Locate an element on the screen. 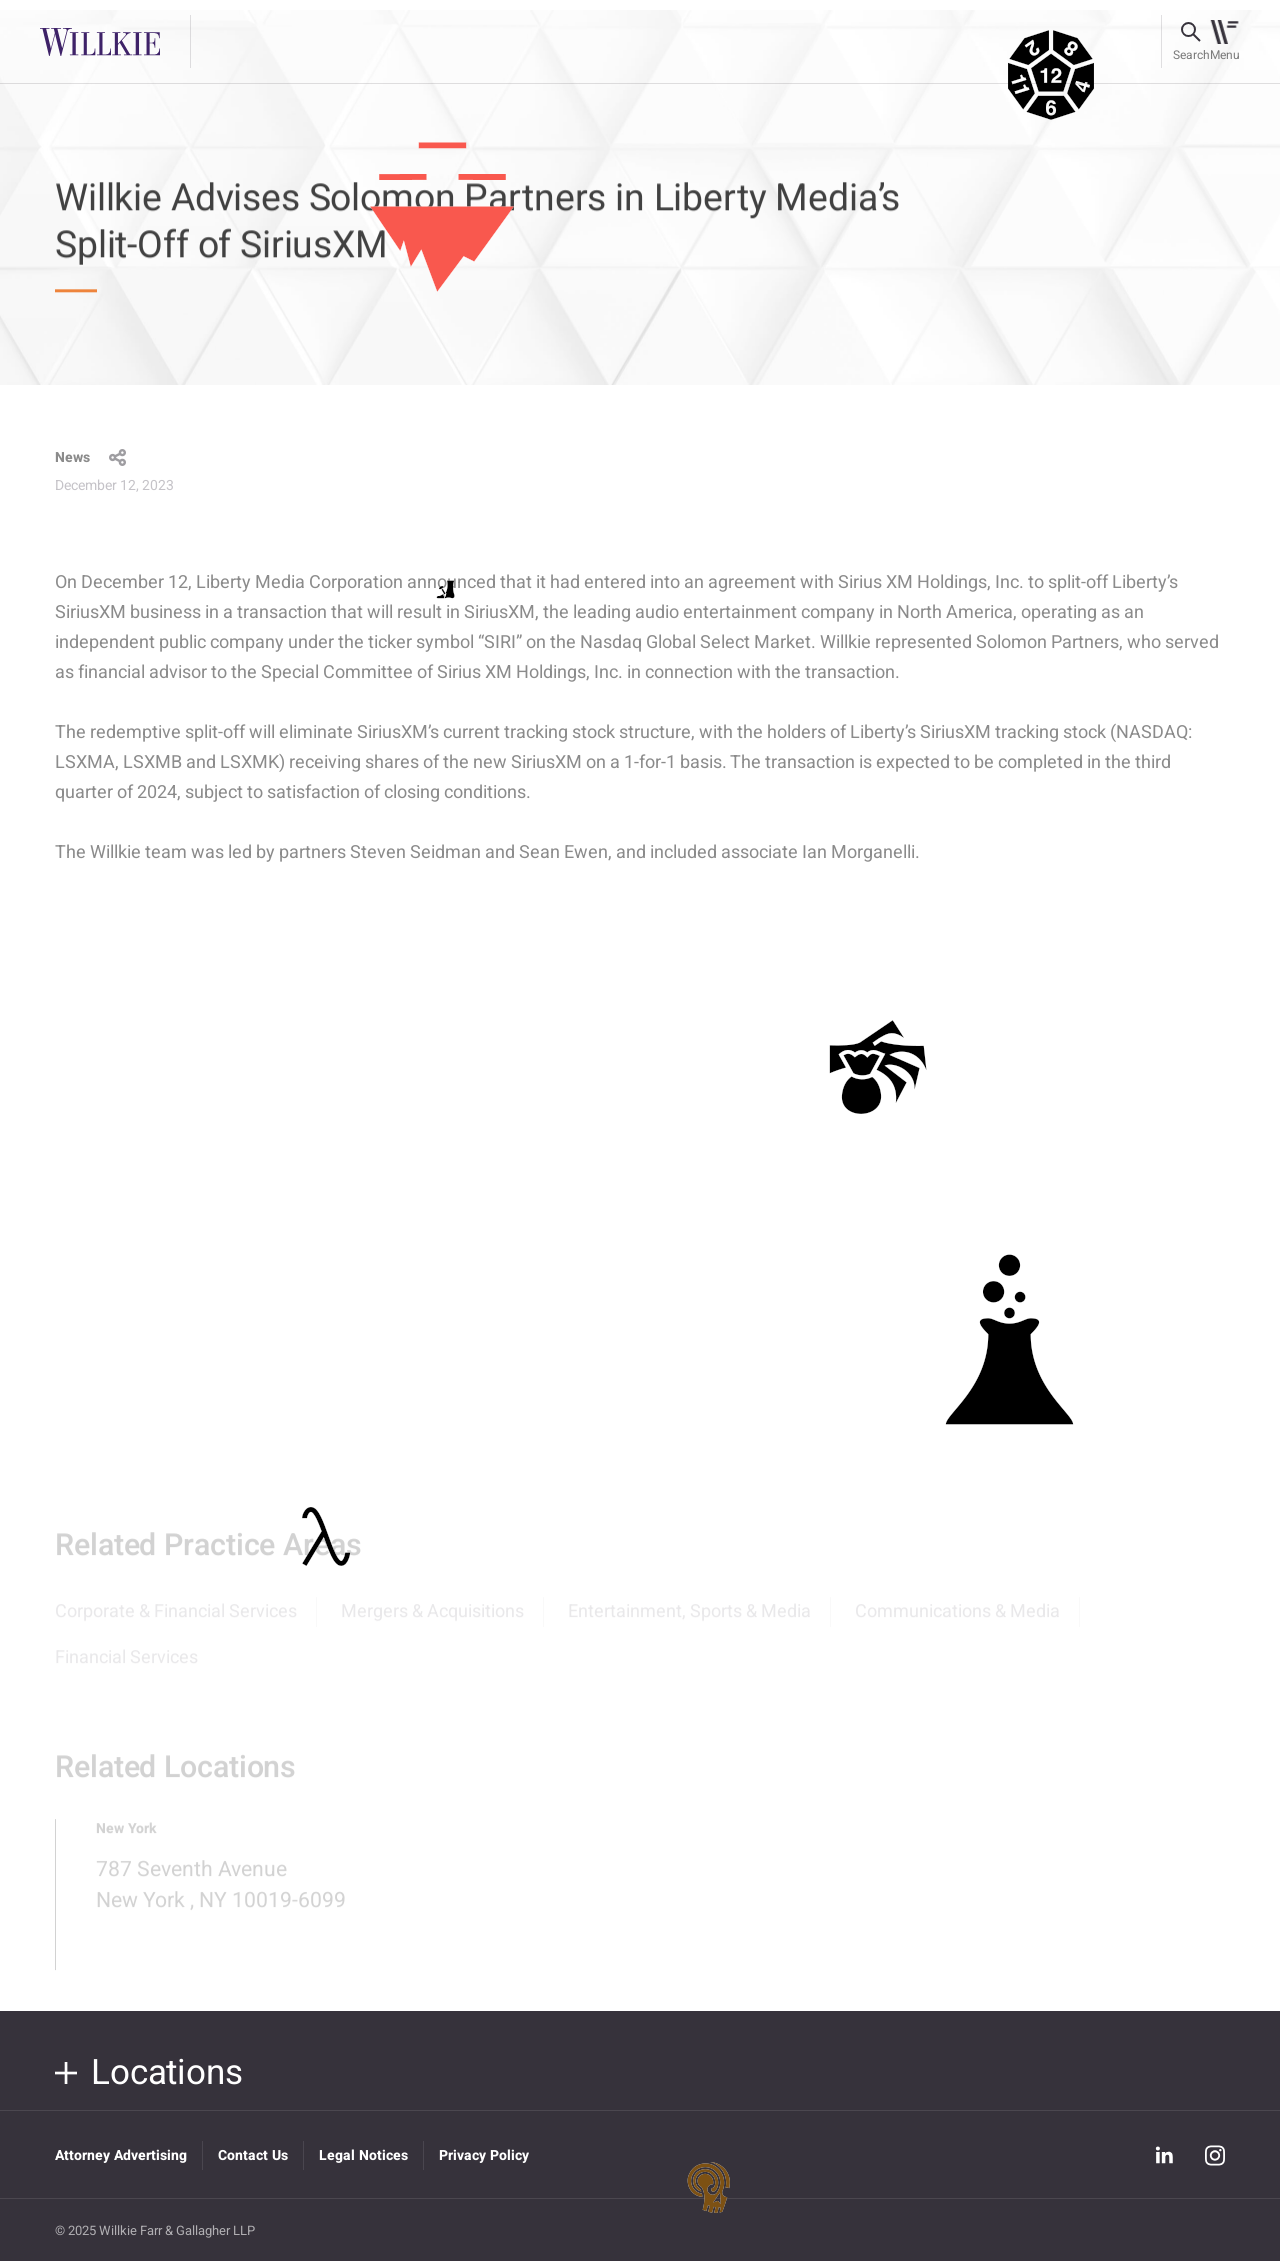 Image resolution: width=1280 pixels, height=2261 pixels. indicates a foot injury or wound status is located at coordinates (445, 589).